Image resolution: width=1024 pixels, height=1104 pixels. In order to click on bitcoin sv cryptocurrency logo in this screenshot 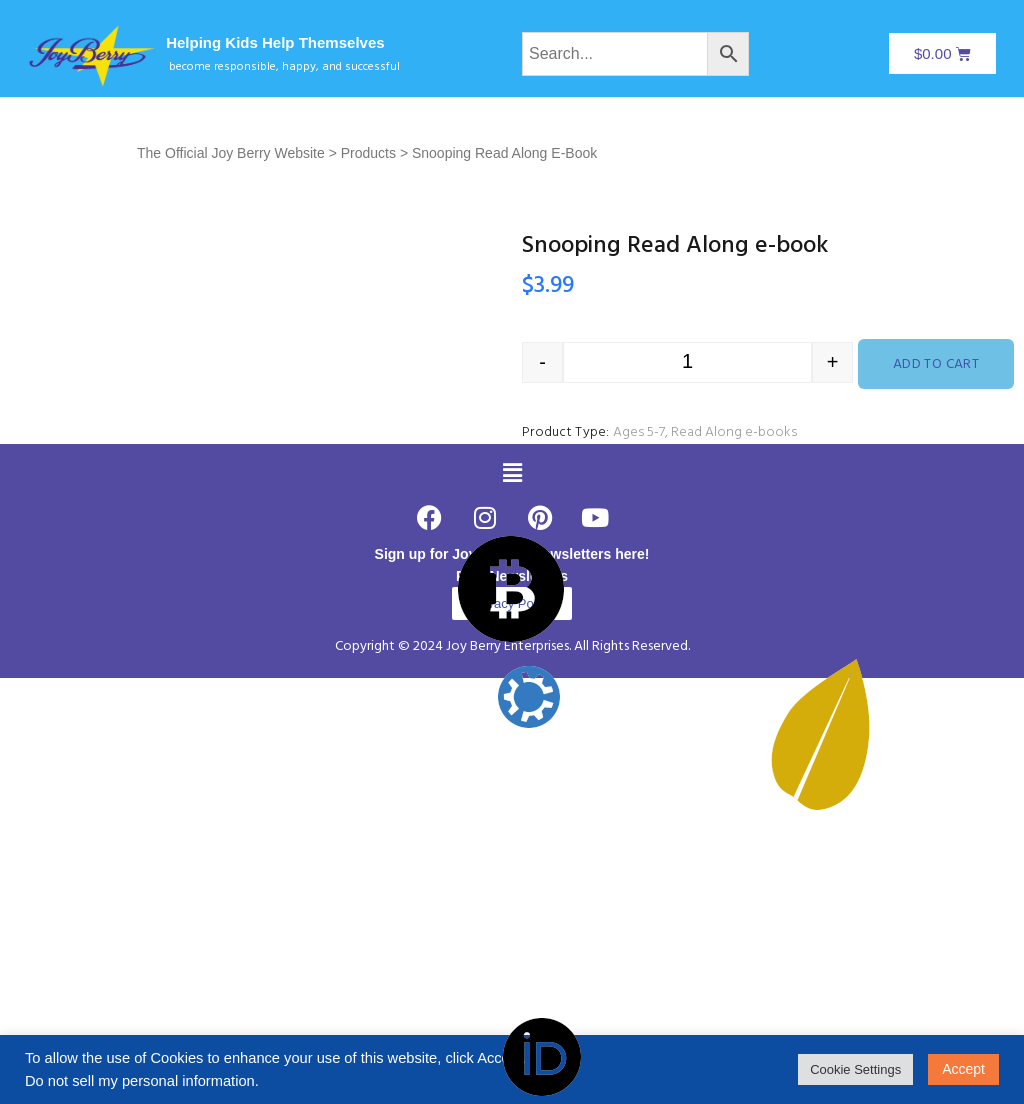, I will do `click(511, 589)`.